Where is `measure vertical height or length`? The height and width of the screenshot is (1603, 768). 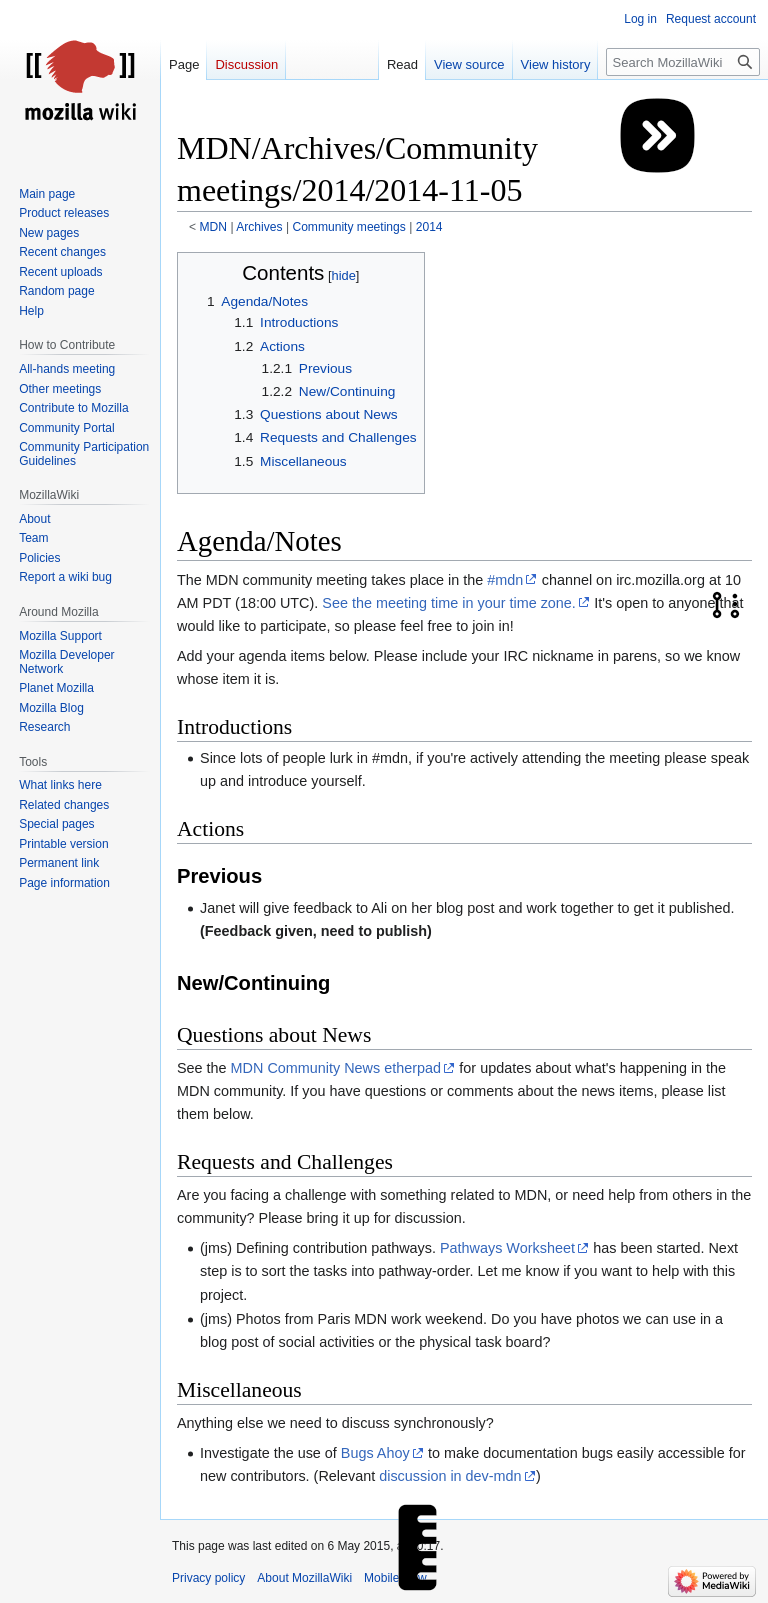 measure vertical height or length is located at coordinates (417, 1547).